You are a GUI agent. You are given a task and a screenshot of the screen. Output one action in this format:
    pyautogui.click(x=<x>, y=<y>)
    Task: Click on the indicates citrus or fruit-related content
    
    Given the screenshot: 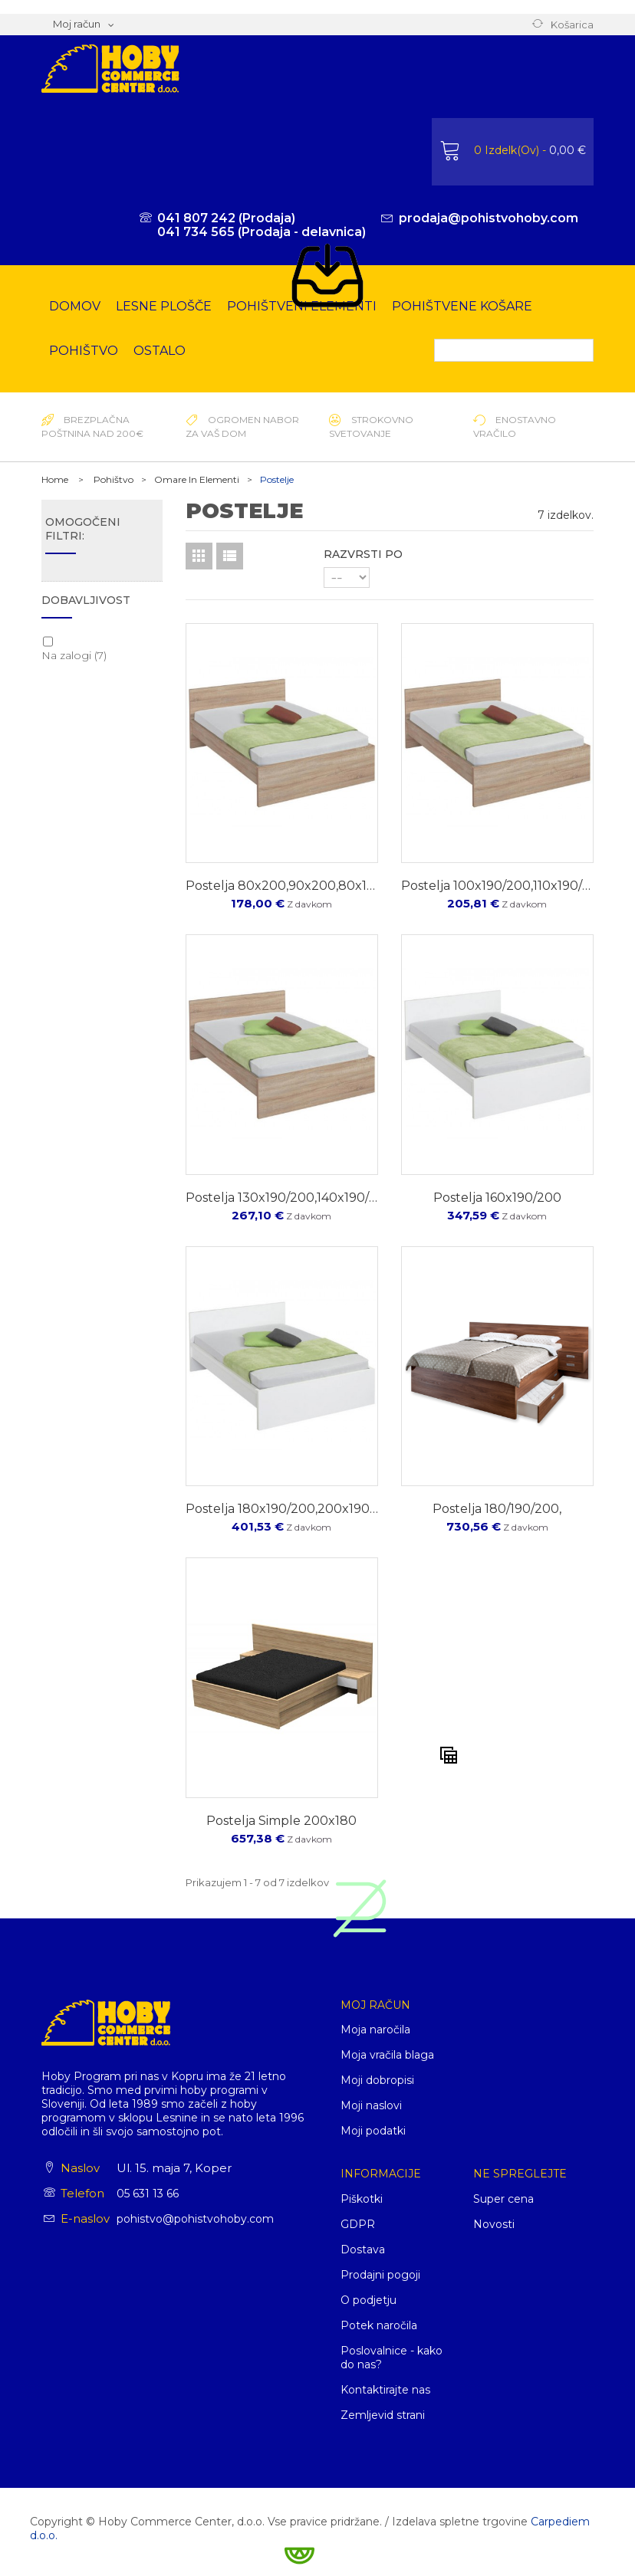 What is the action you would take?
    pyautogui.click(x=299, y=2553)
    